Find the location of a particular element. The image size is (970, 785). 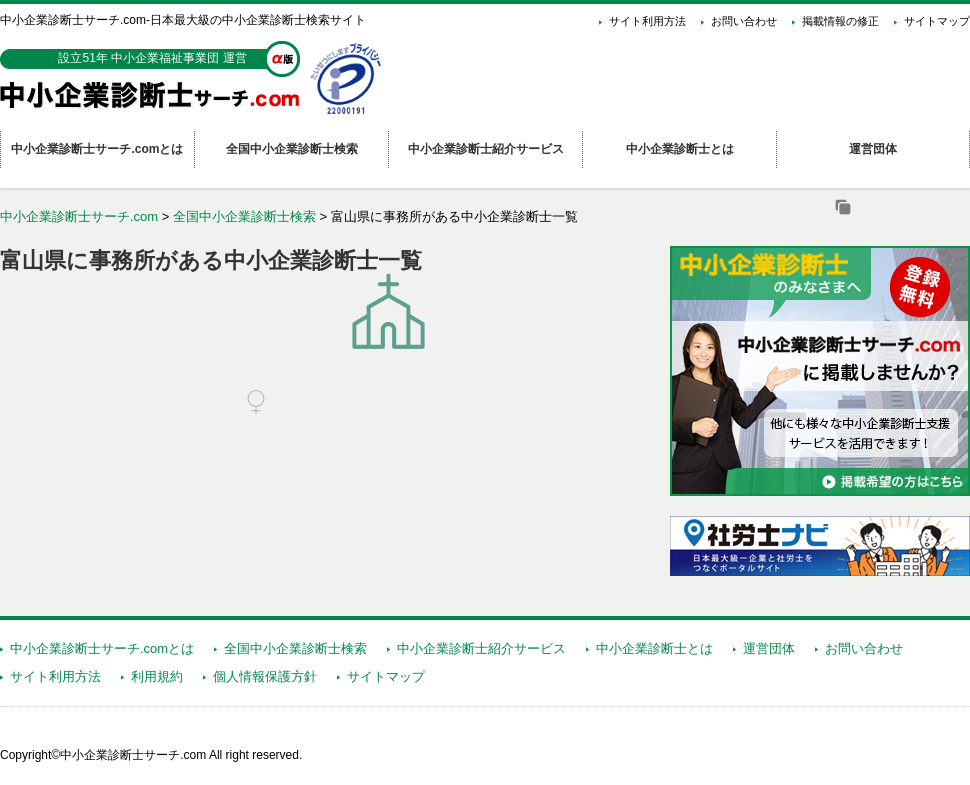

indicates a nearby church or place of worship is located at coordinates (388, 315).